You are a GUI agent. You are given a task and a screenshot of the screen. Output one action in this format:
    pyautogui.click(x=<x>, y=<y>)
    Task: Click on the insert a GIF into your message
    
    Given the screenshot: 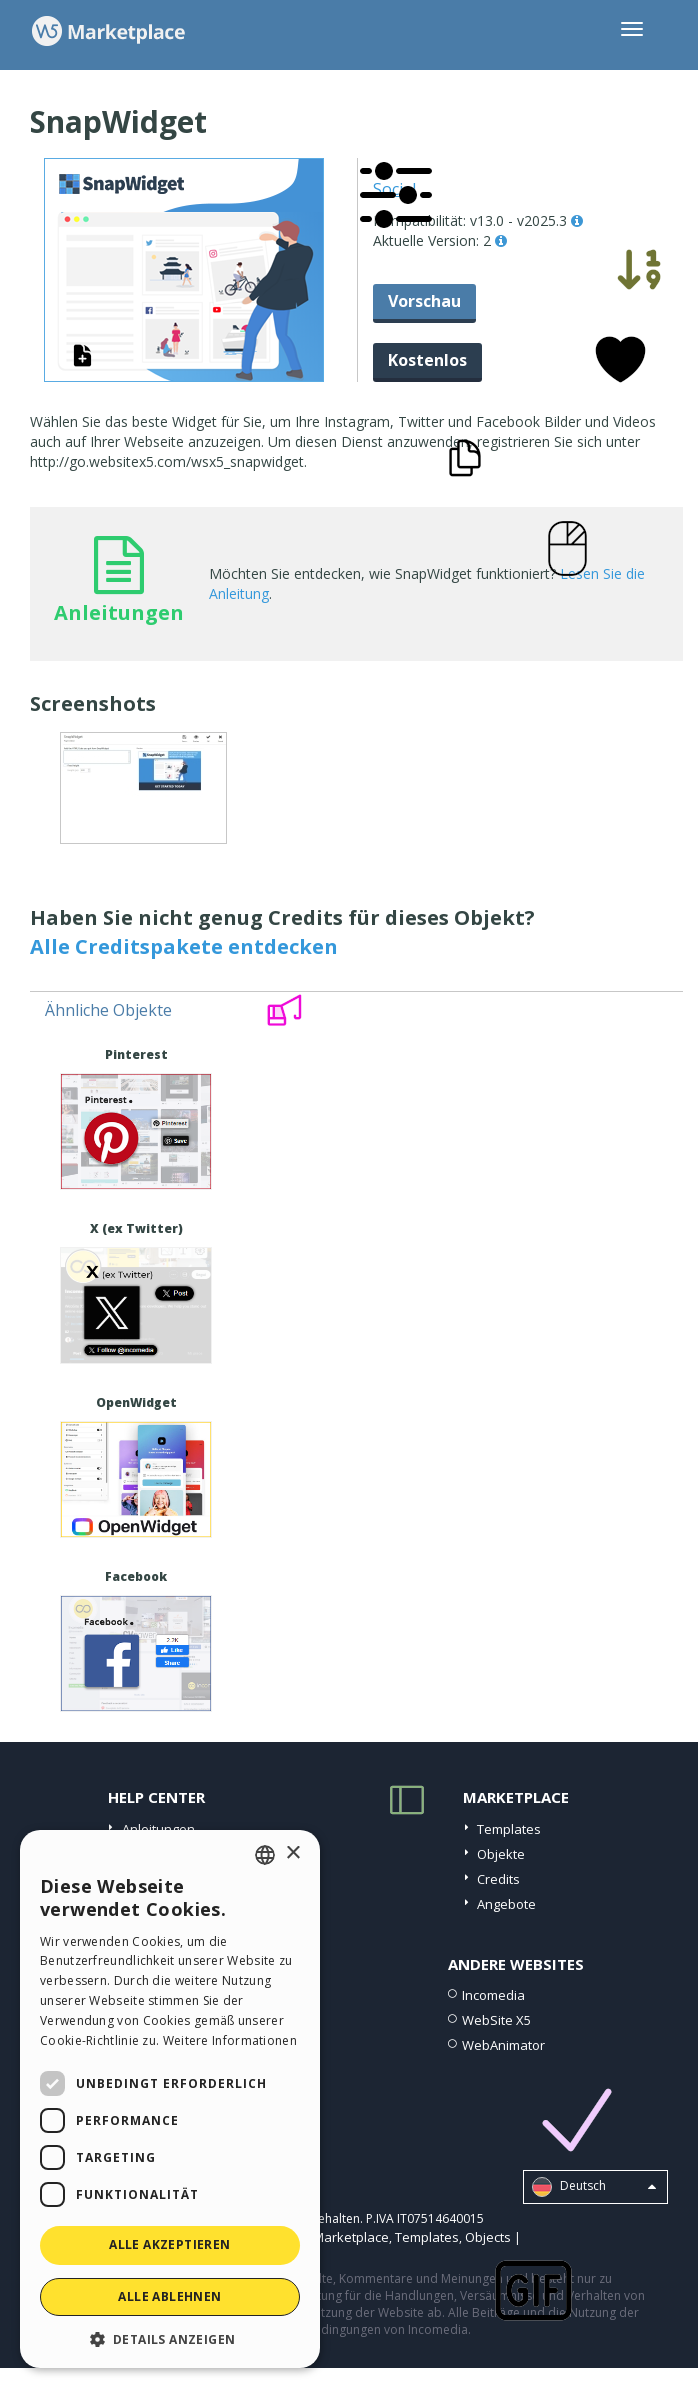 What is the action you would take?
    pyautogui.click(x=533, y=2290)
    